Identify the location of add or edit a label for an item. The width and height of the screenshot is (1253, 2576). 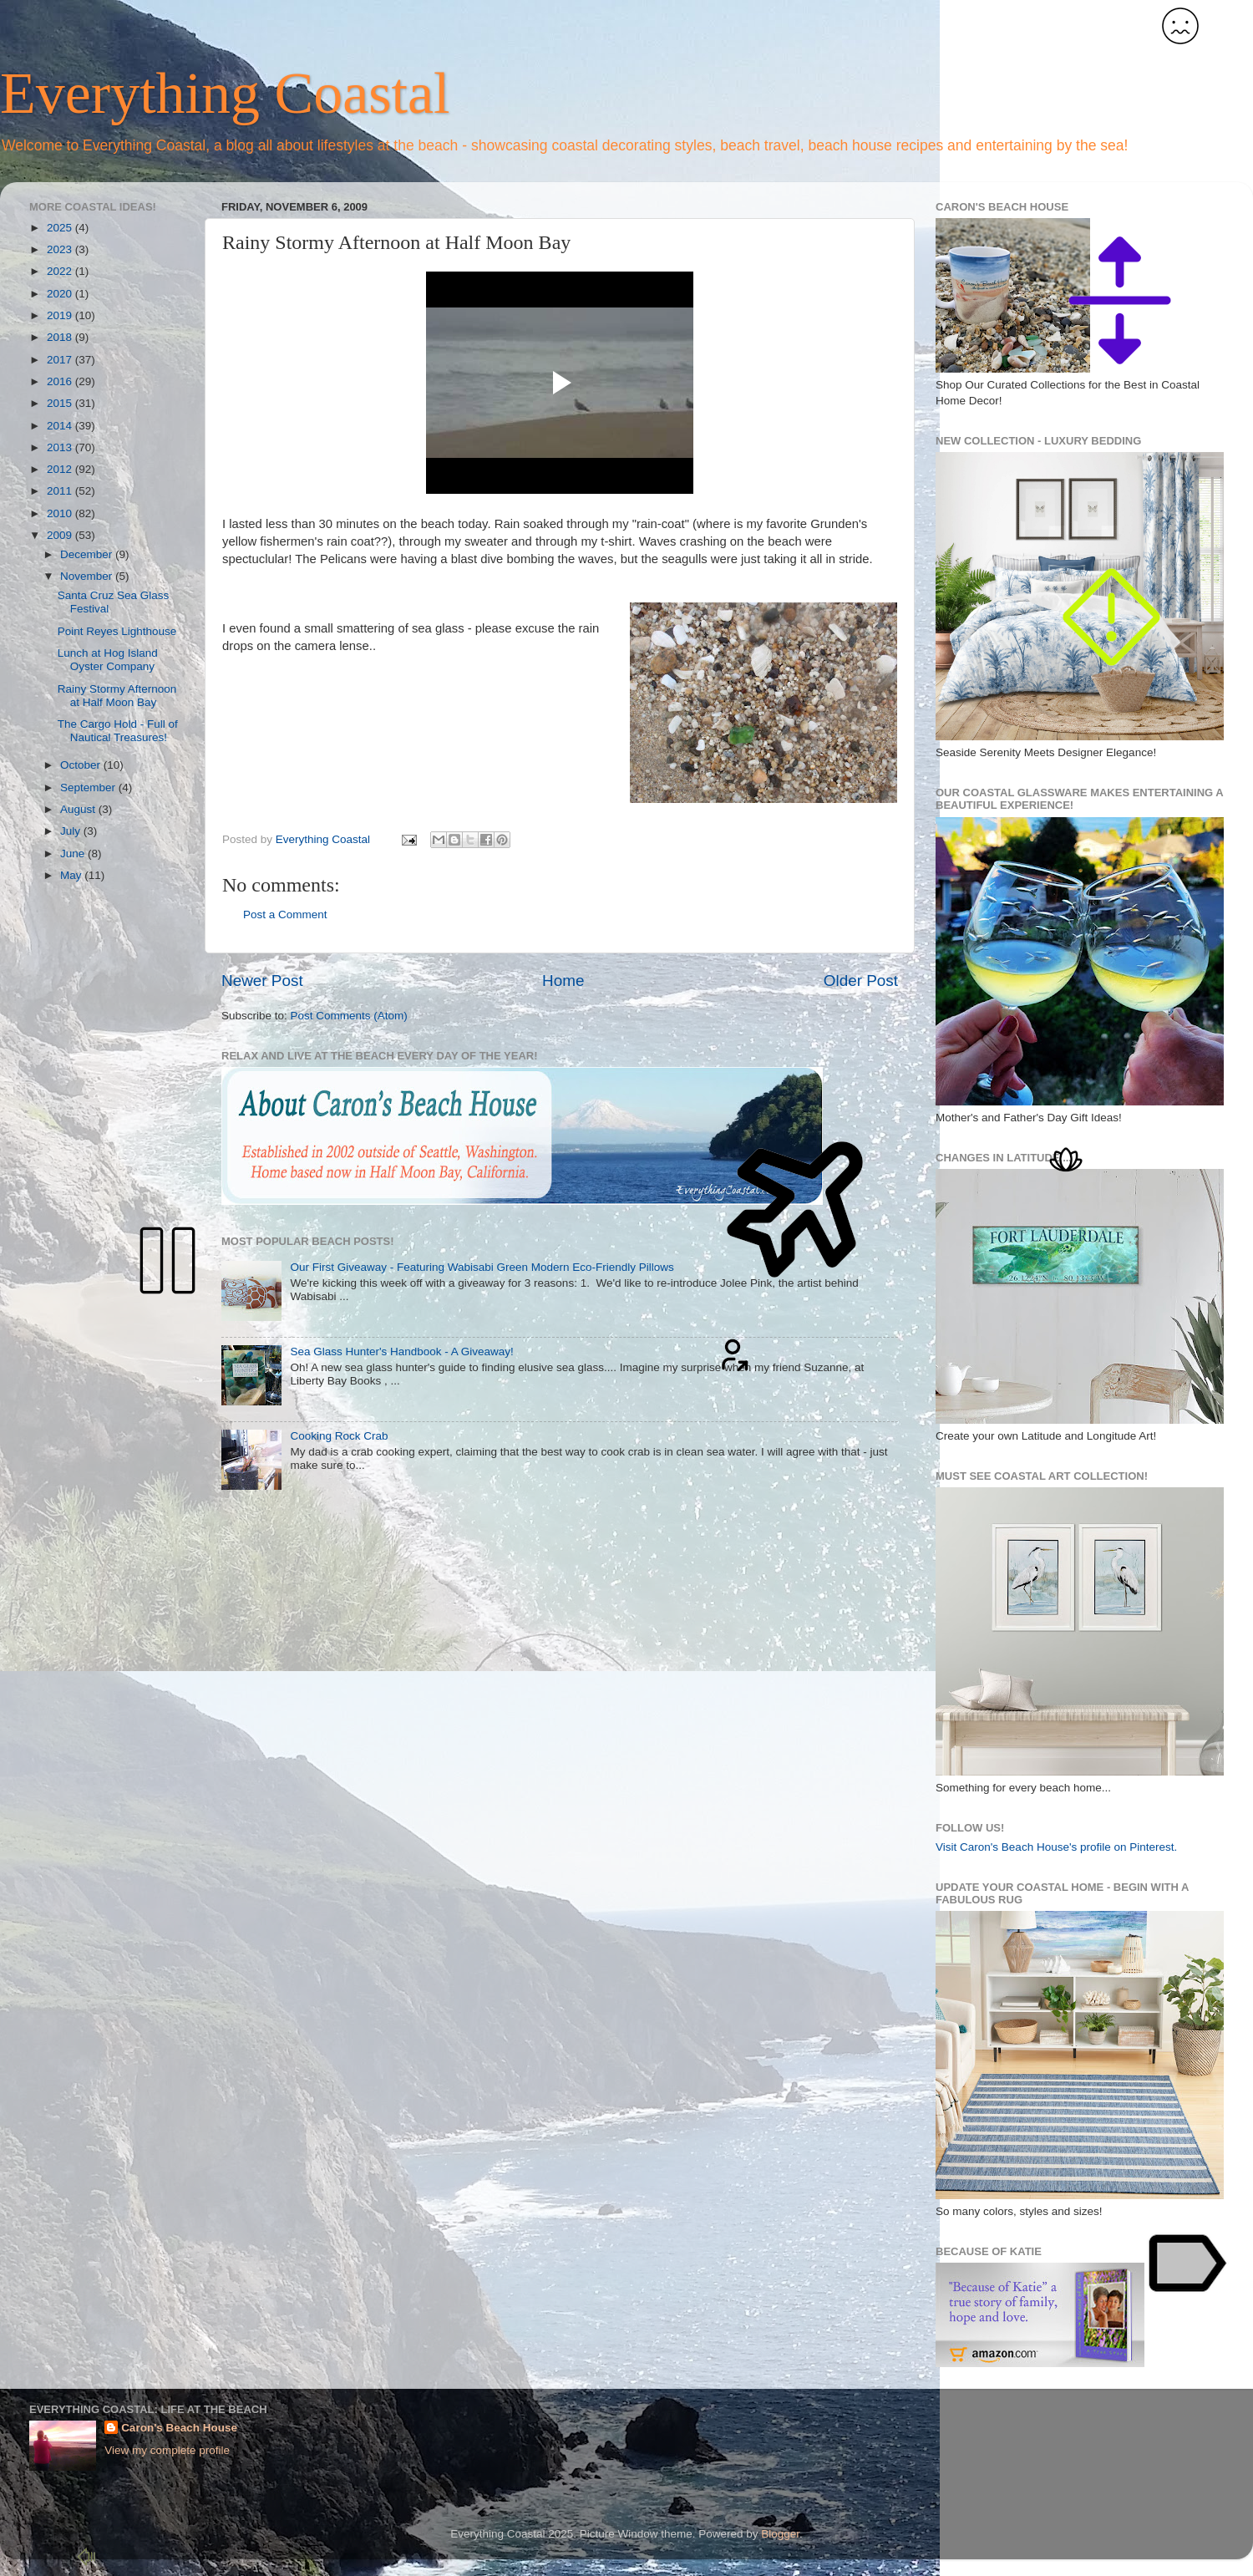
(1185, 2263).